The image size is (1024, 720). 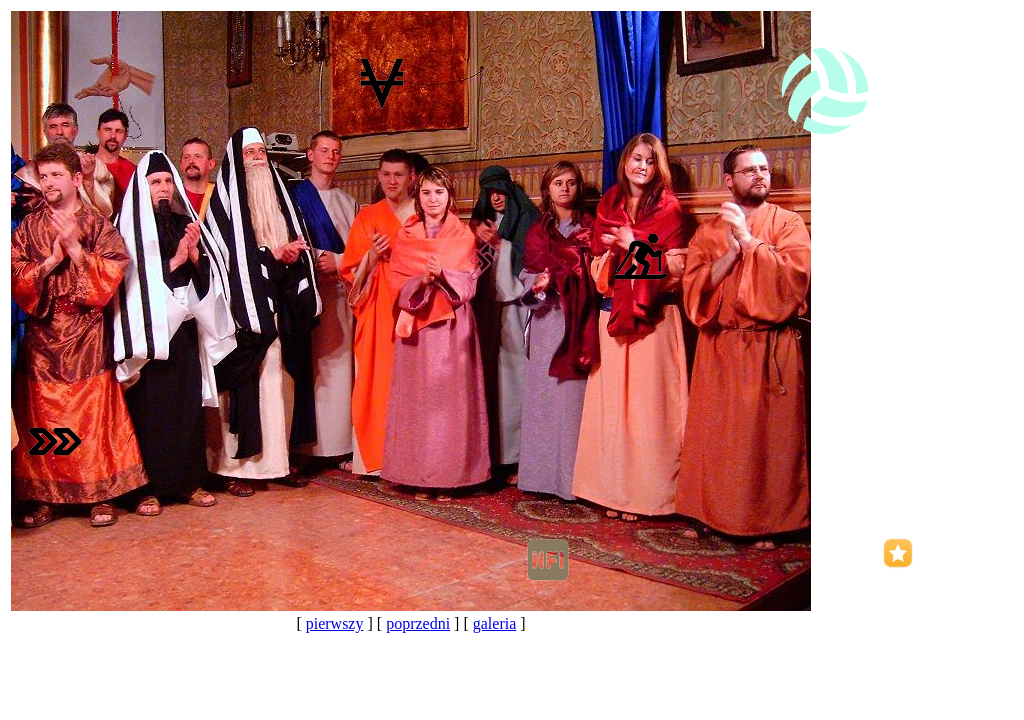 I want to click on viacoin cryptocurrency logo, so click(x=382, y=84).